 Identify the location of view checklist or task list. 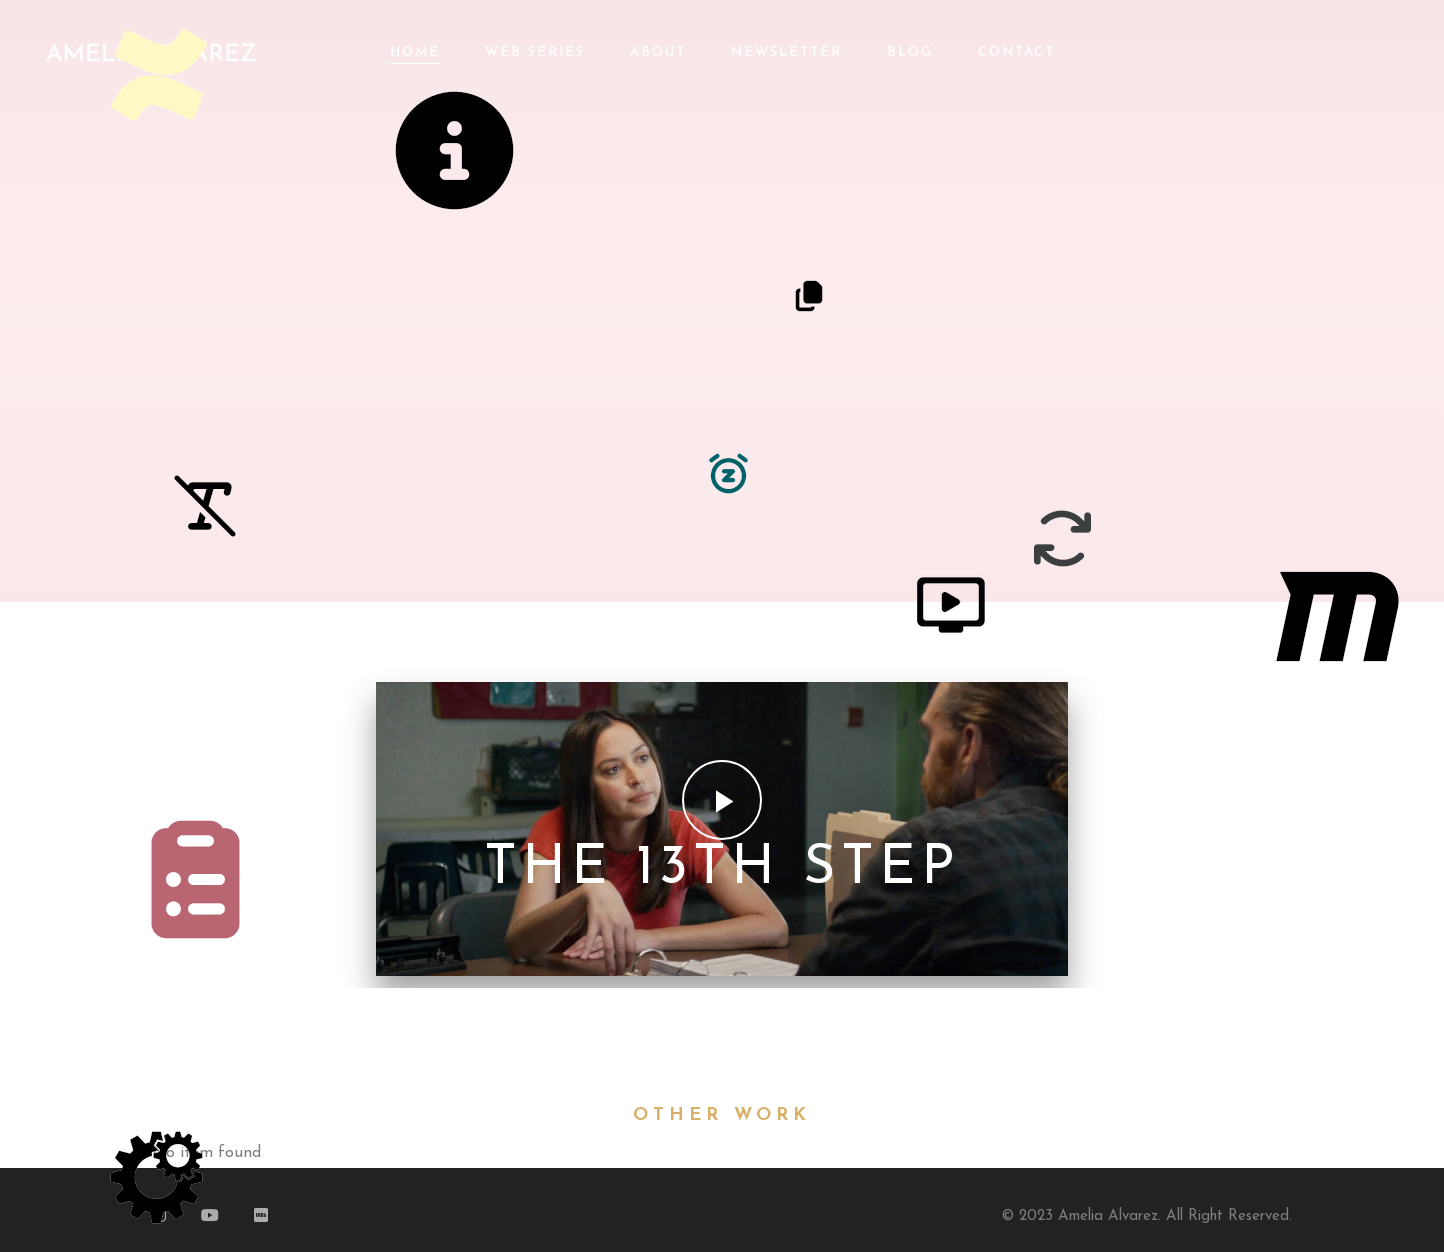
(195, 879).